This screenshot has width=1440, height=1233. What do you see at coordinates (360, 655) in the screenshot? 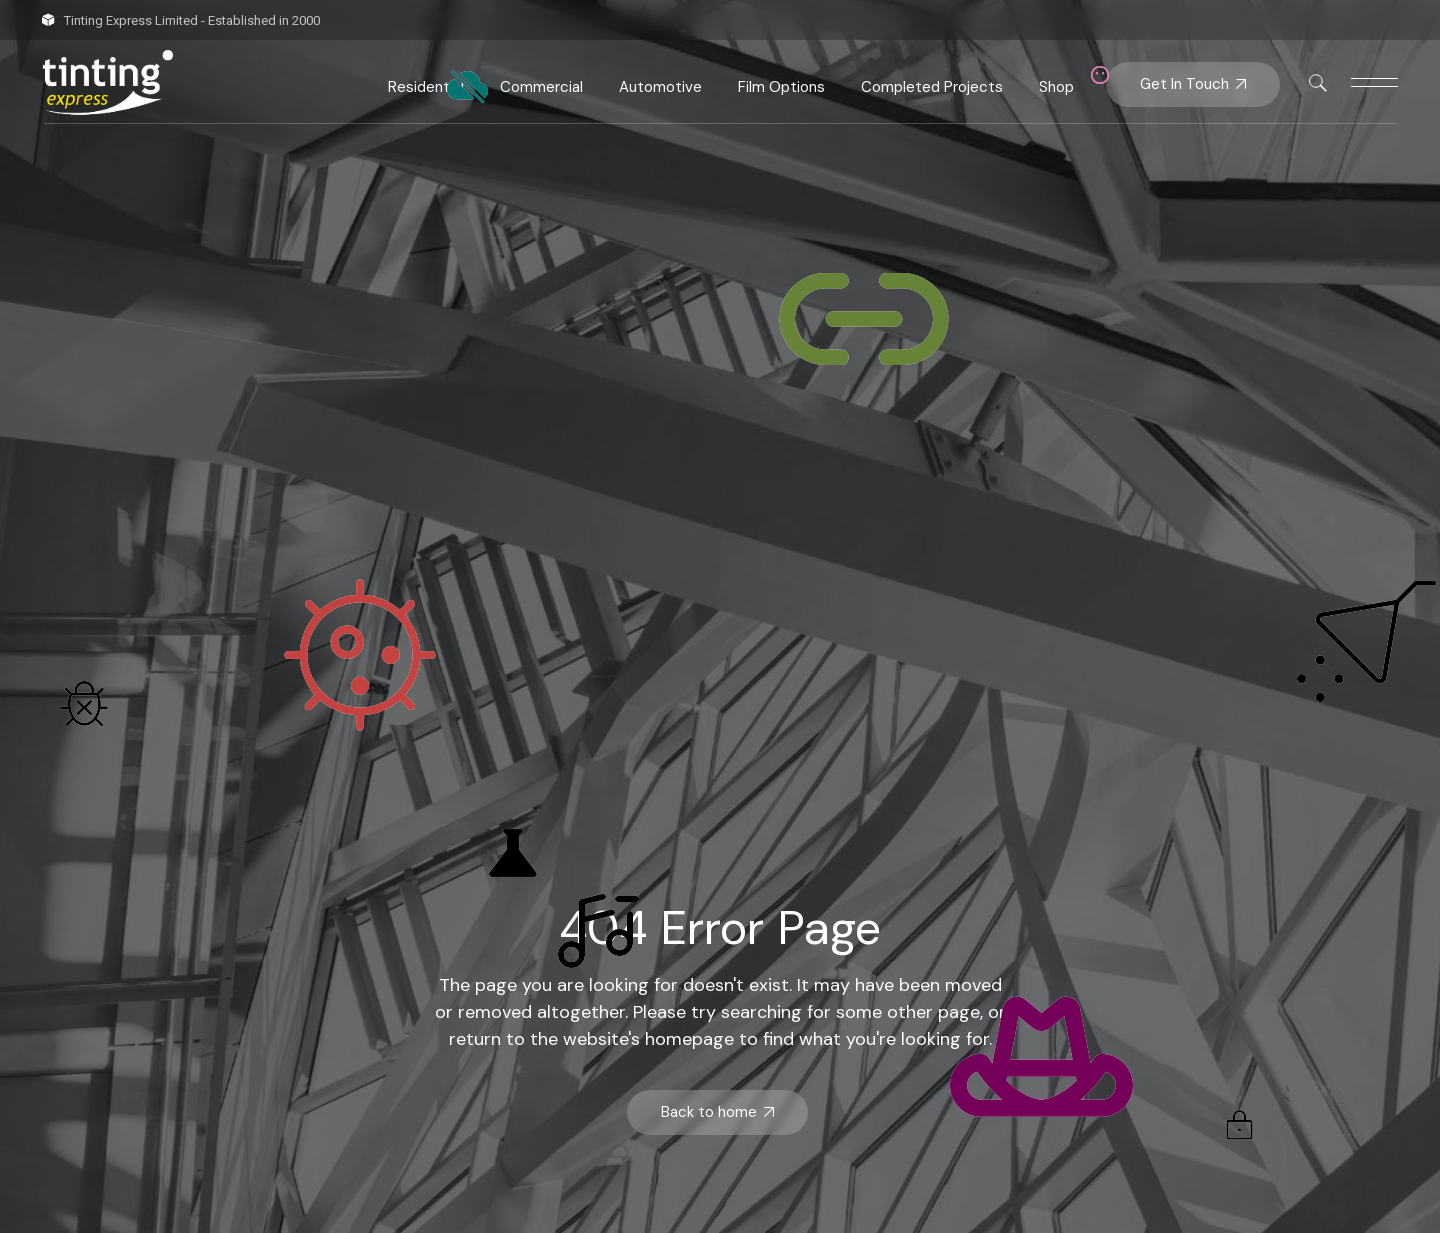
I see `indicates virus or malware detected` at bounding box center [360, 655].